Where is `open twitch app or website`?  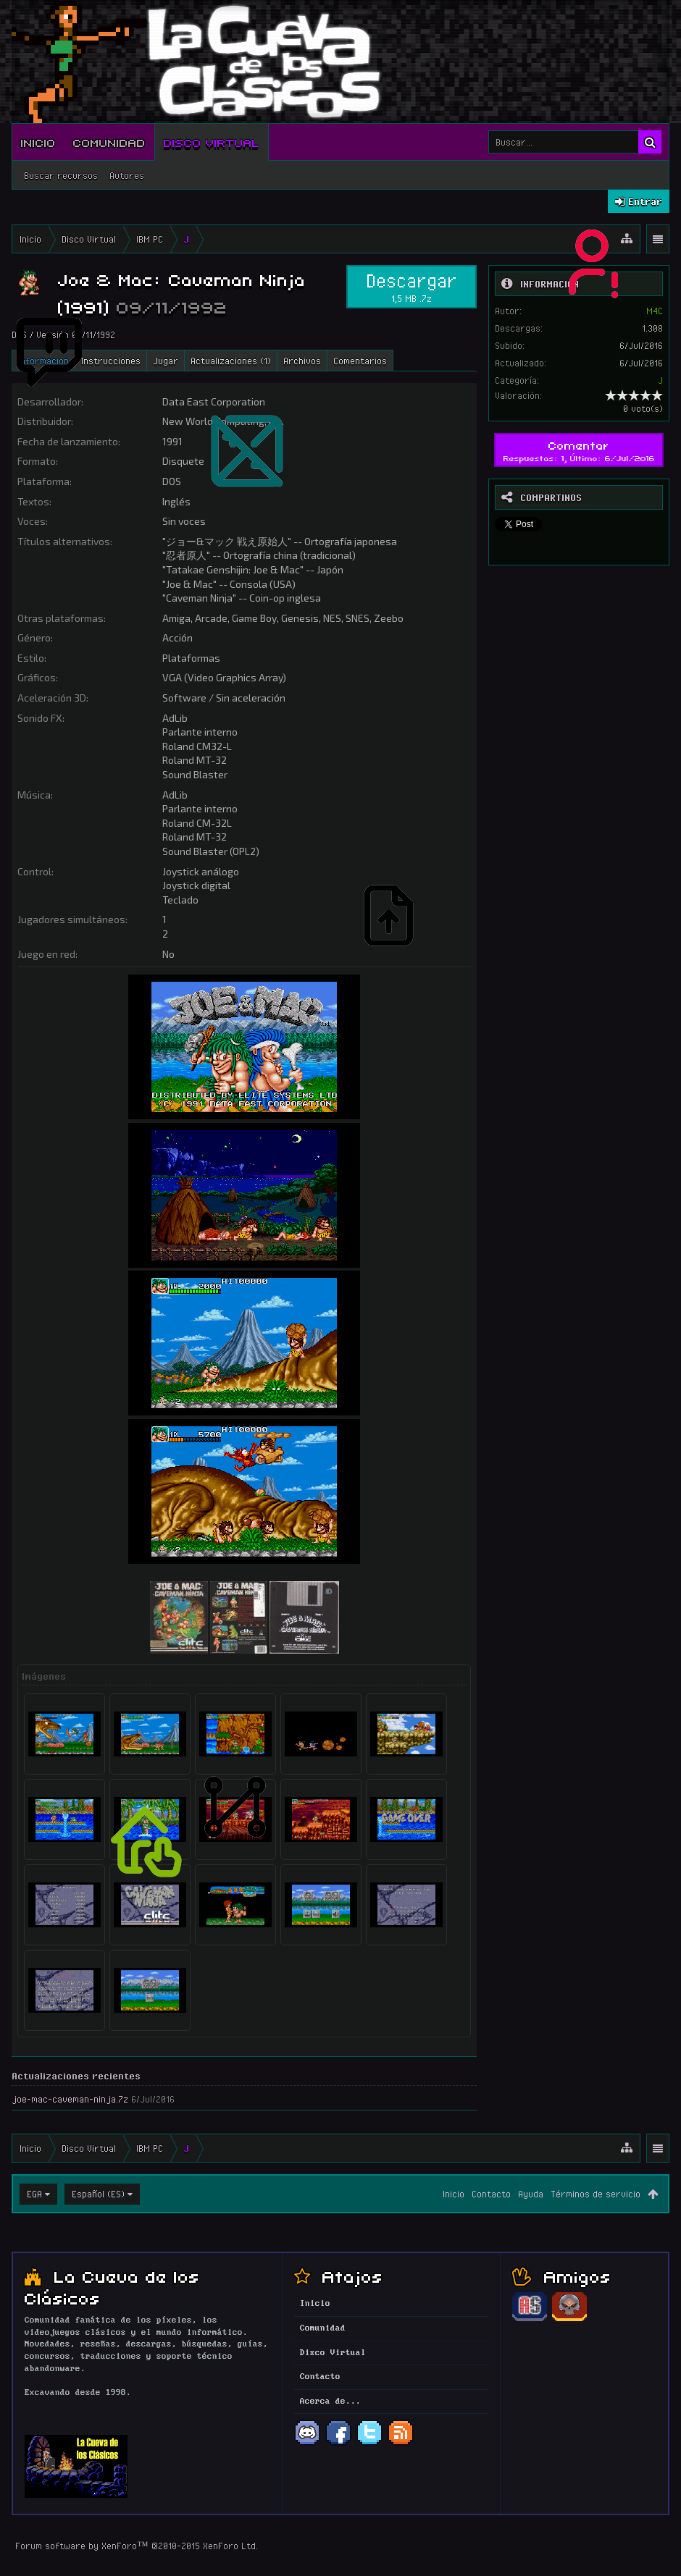 open twitch app or website is located at coordinates (49, 350).